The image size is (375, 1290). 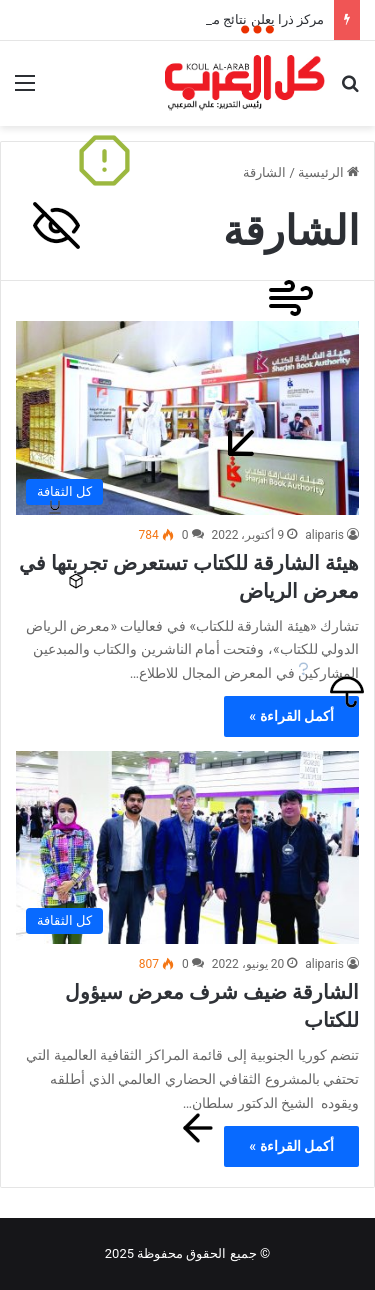 What do you see at coordinates (56, 225) in the screenshot?
I see `hide password or sensitive content` at bounding box center [56, 225].